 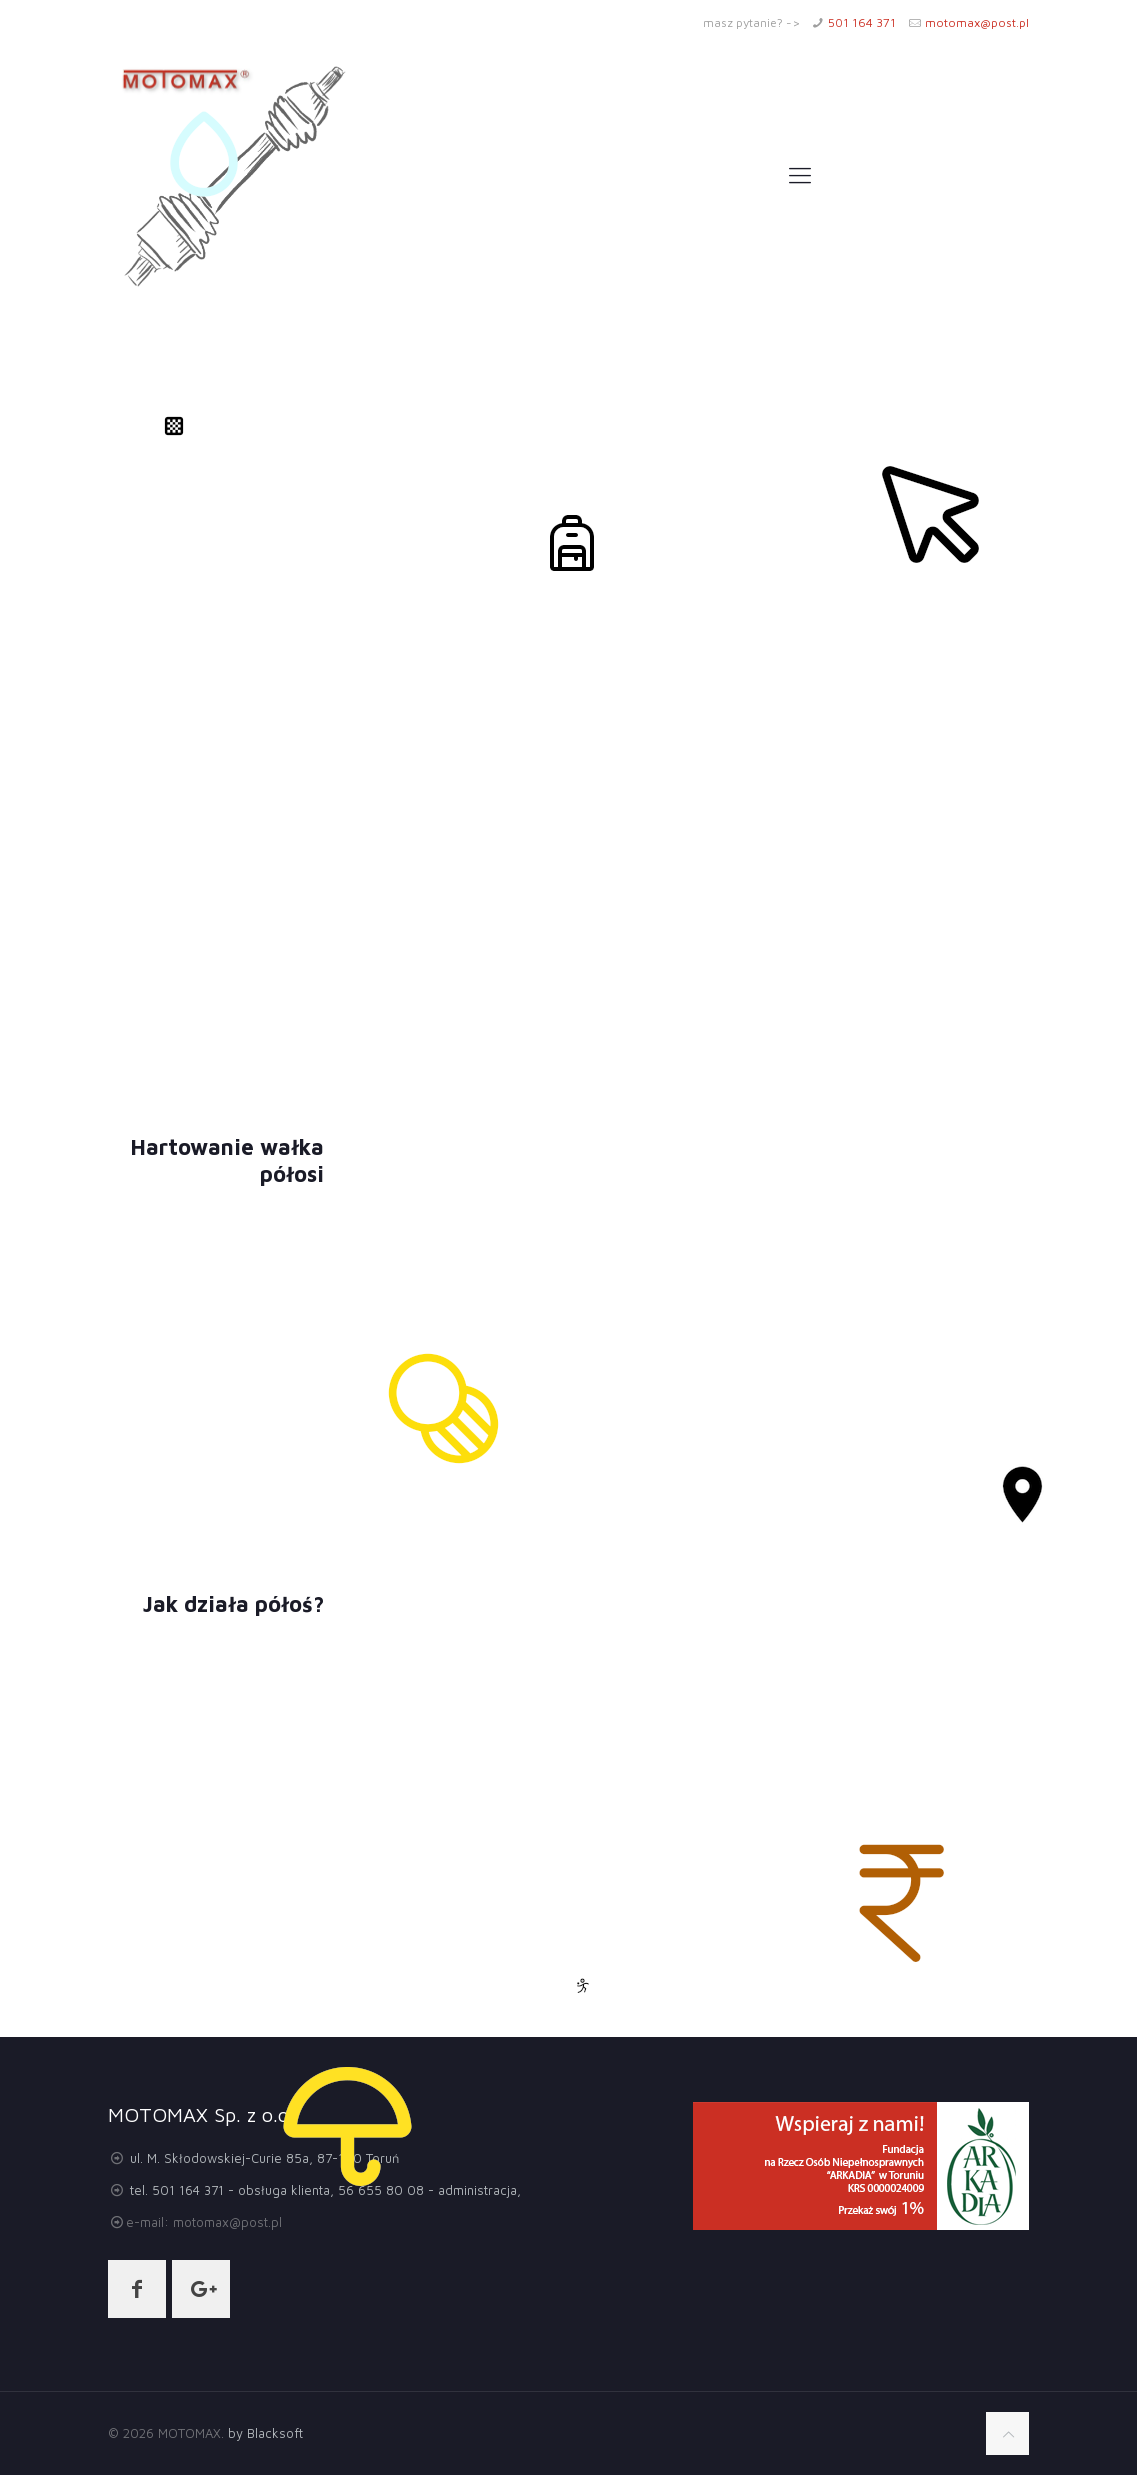 What do you see at coordinates (347, 2126) in the screenshot?
I see `indicates weather protection or rain forecast` at bounding box center [347, 2126].